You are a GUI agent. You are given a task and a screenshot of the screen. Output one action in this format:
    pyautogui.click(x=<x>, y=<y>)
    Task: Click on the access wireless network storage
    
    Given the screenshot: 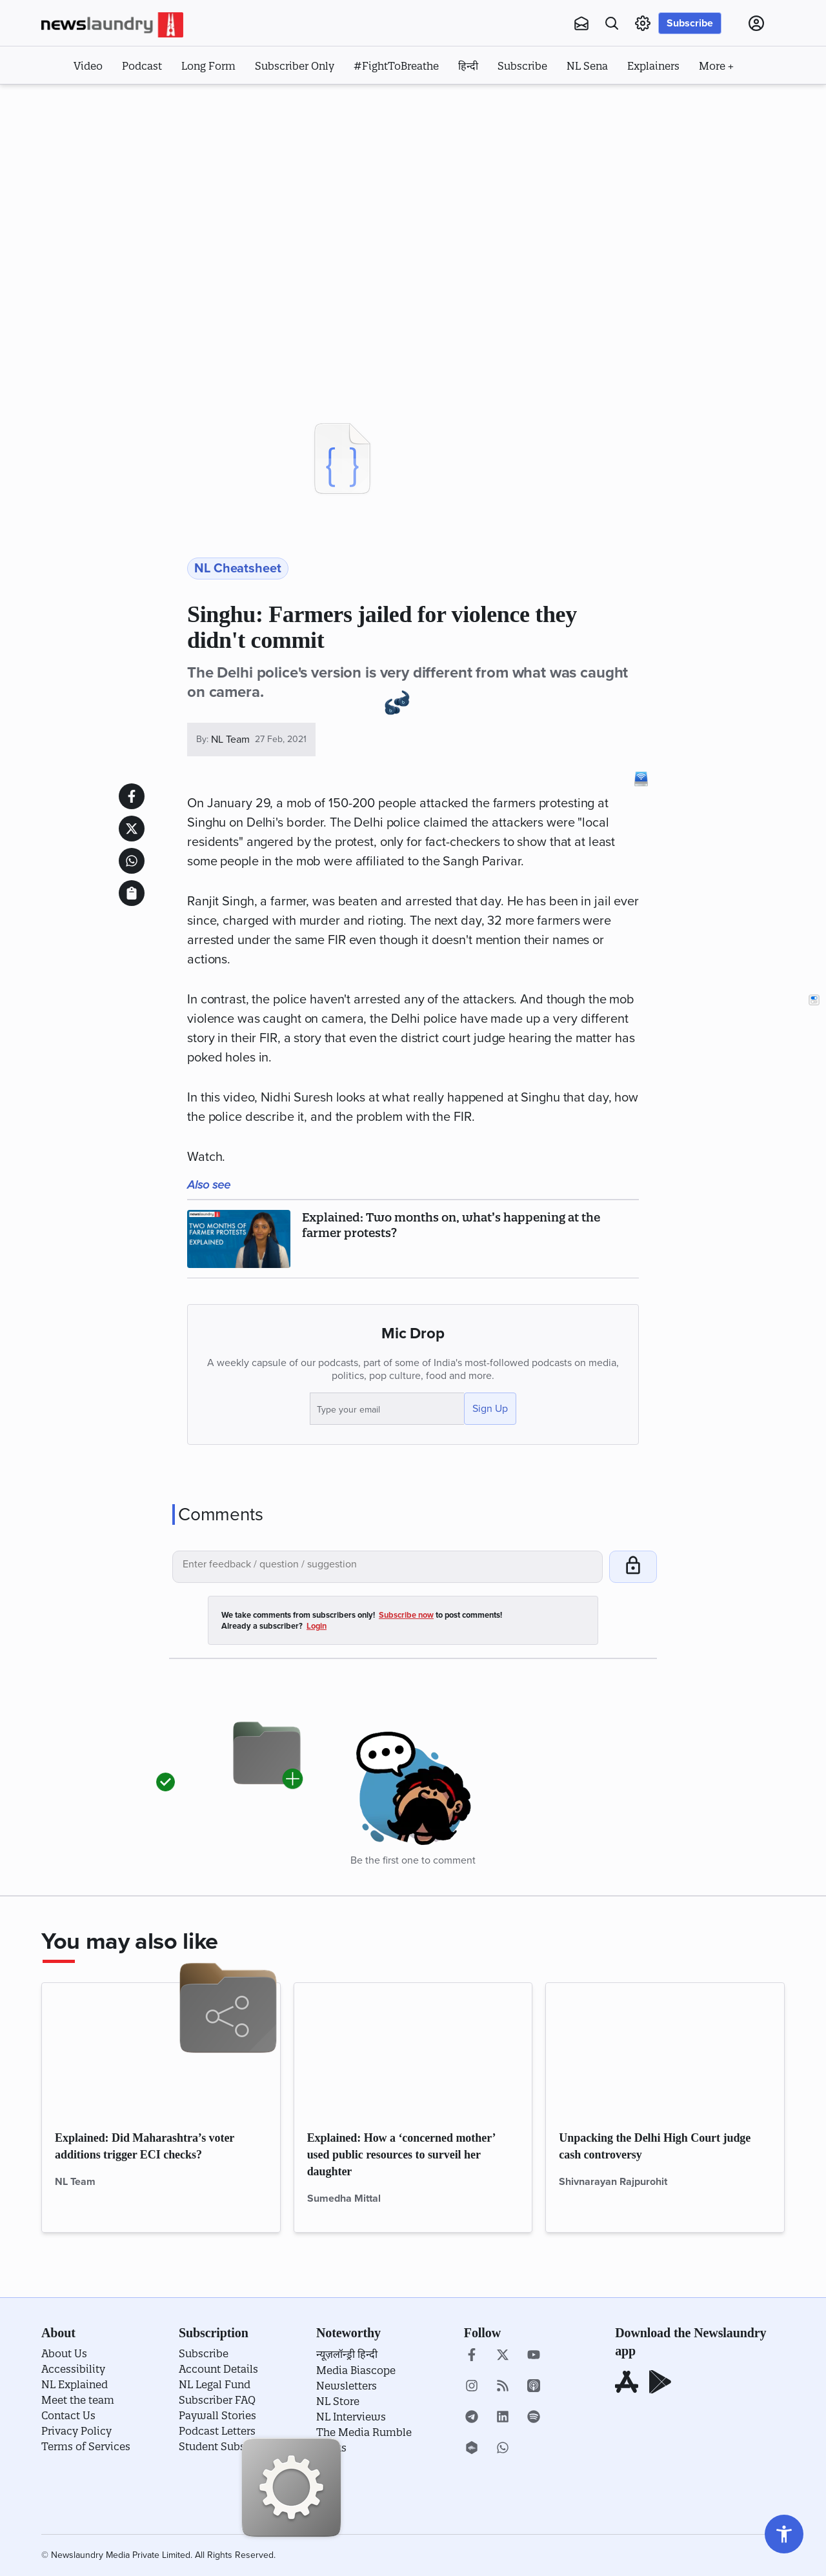 What is the action you would take?
    pyautogui.click(x=641, y=779)
    